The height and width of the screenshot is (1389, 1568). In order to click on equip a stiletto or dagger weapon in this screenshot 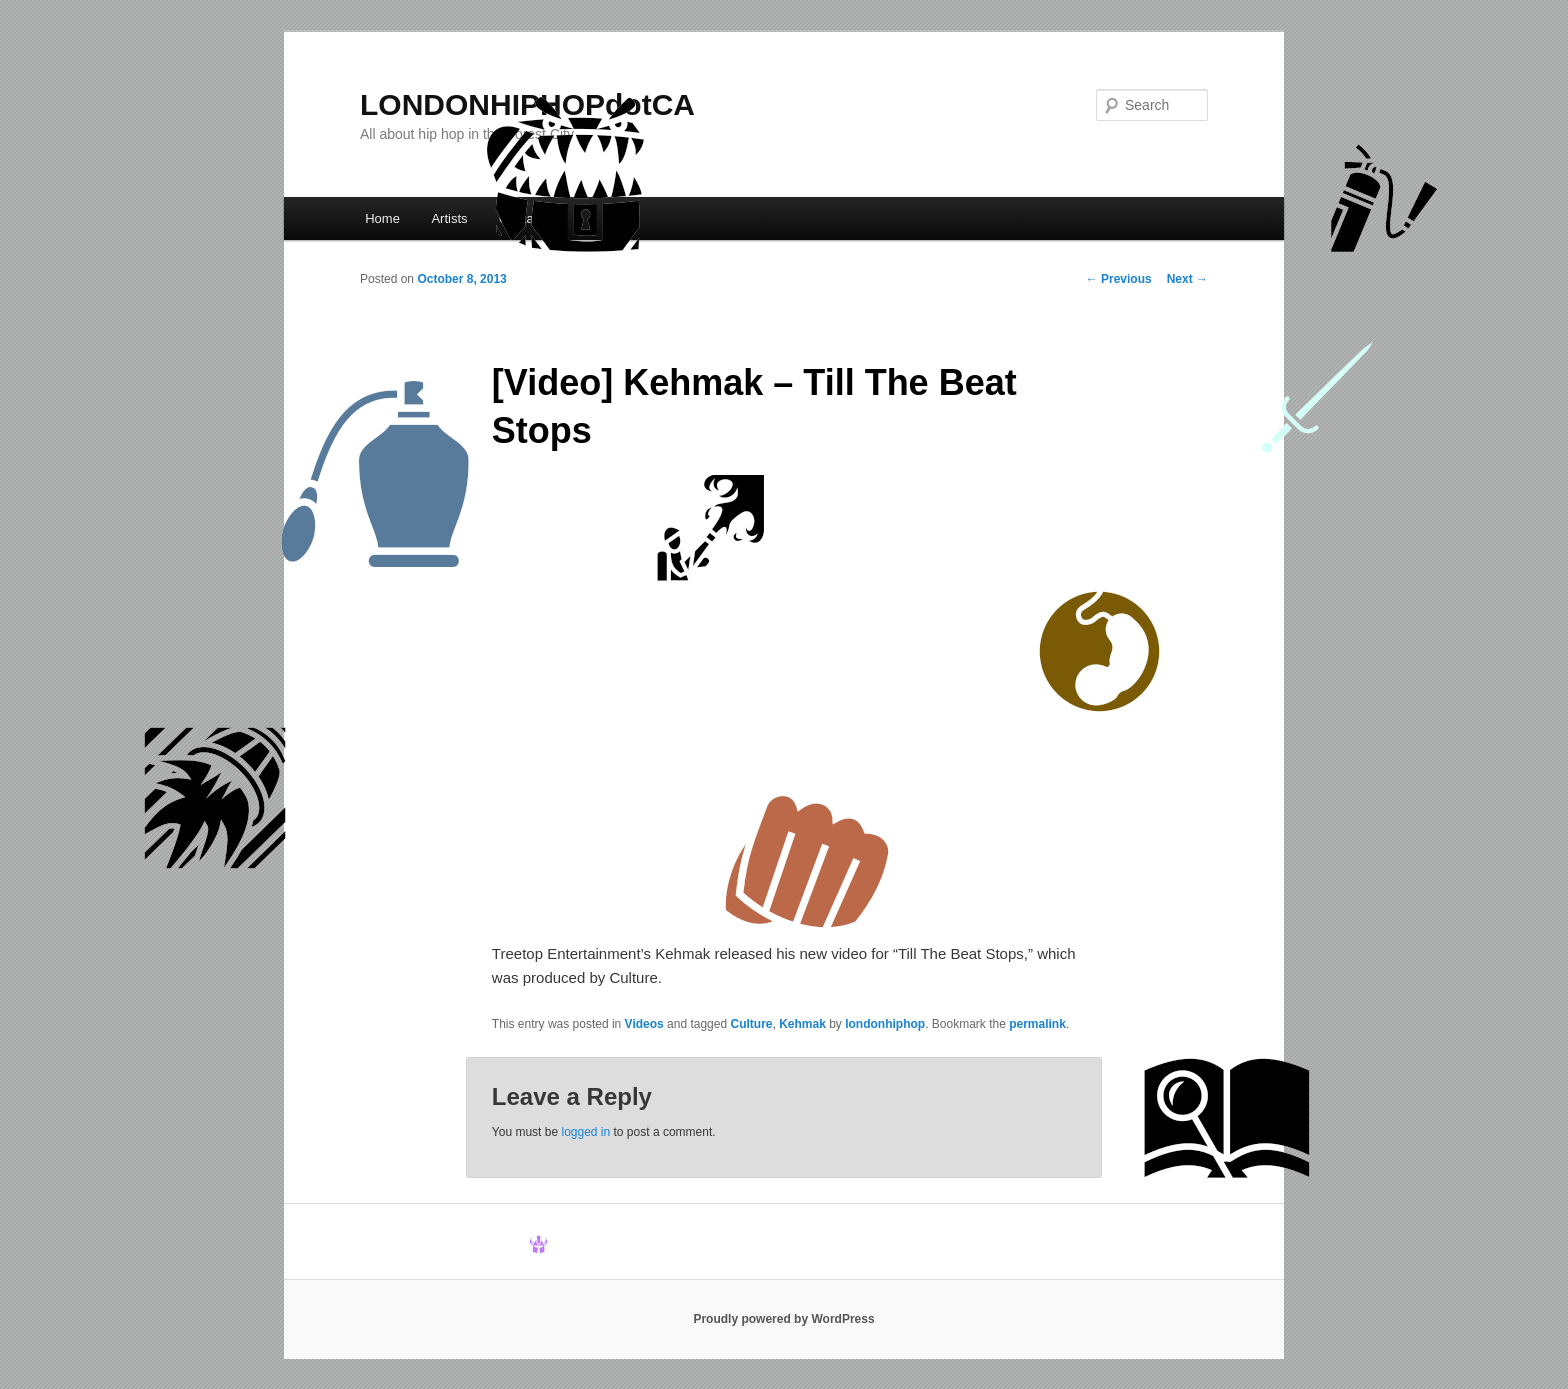, I will do `click(1317, 397)`.